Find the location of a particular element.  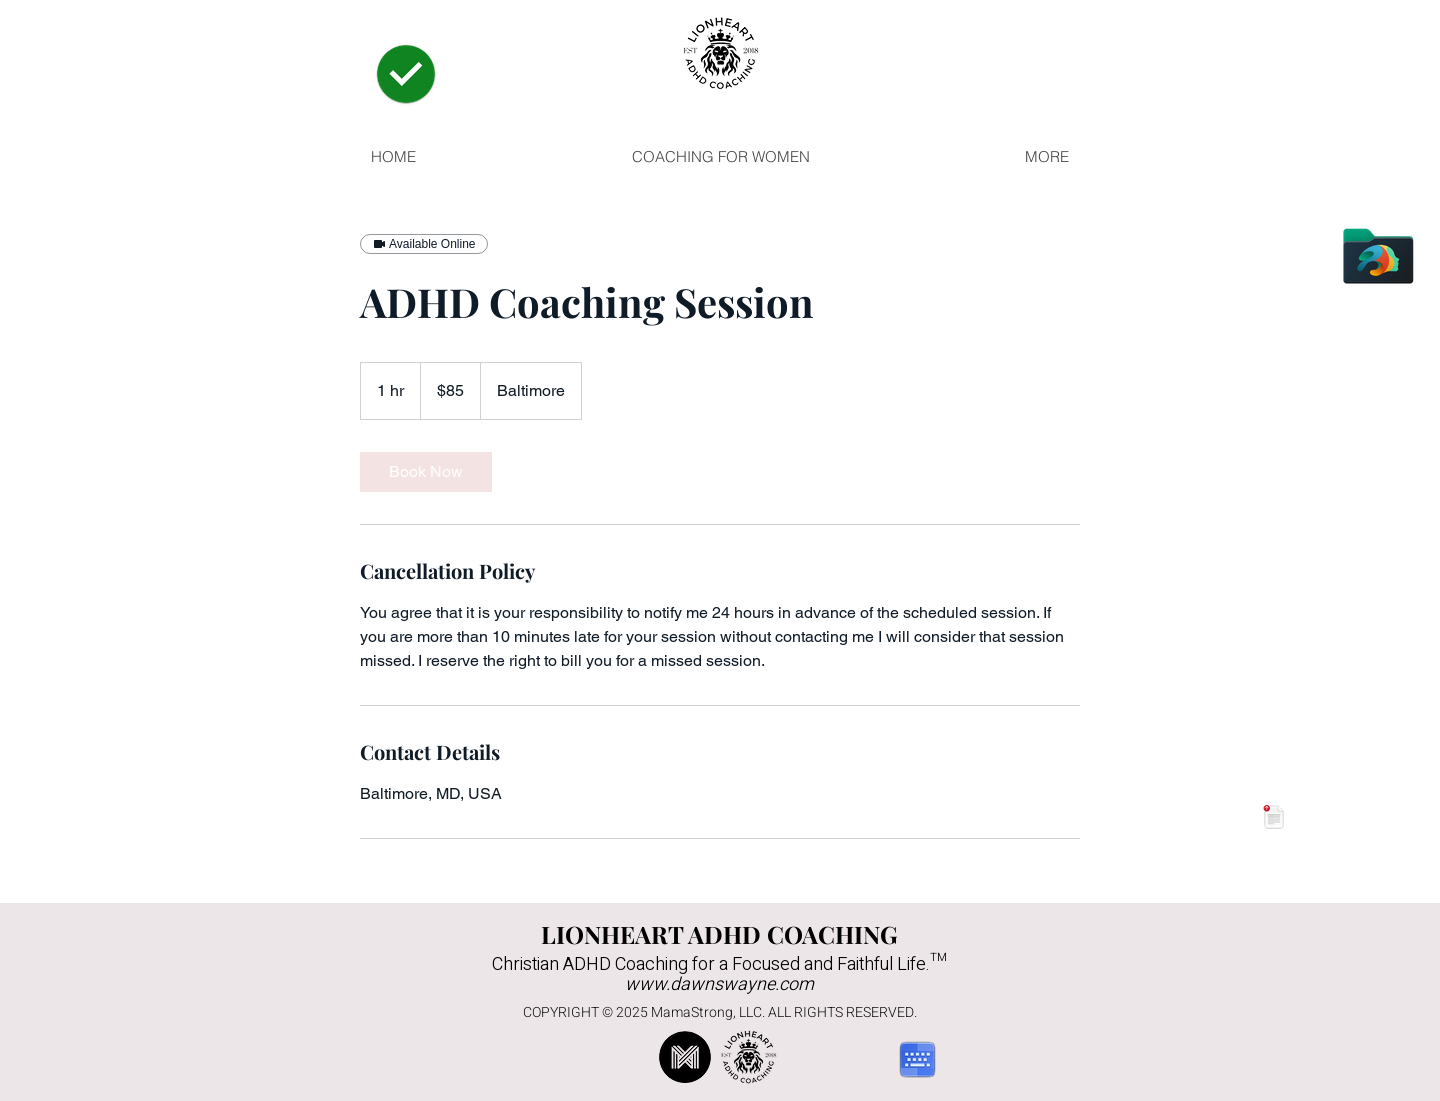

access keyboard and input method settings is located at coordinates (917, 1059).